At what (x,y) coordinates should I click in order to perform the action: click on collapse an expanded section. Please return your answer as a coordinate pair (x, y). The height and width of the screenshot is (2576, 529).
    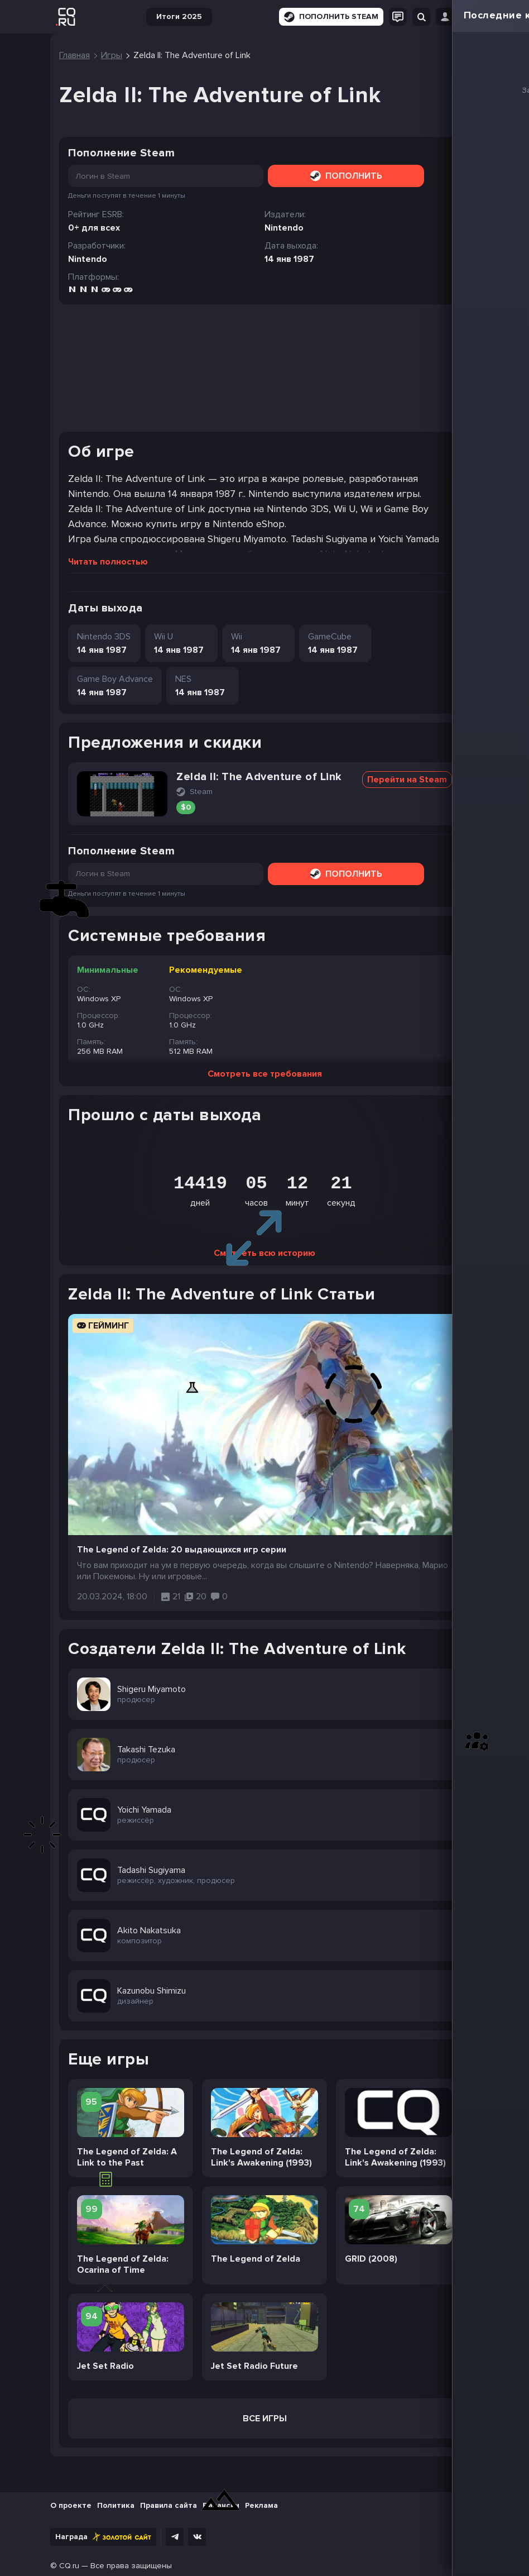
    Looking at the image, I should click on (105, 2288).